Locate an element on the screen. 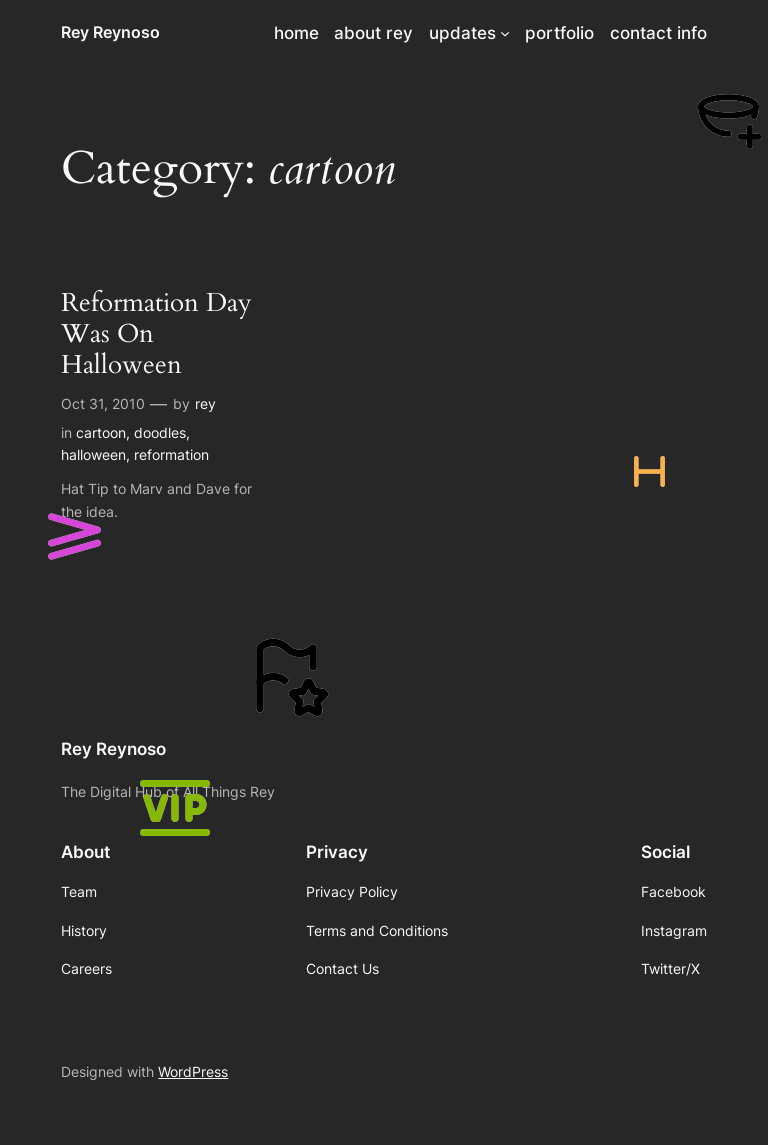 The image size is (768, 1145). access VIP member benefits or status is located at coordinates (175, 808).